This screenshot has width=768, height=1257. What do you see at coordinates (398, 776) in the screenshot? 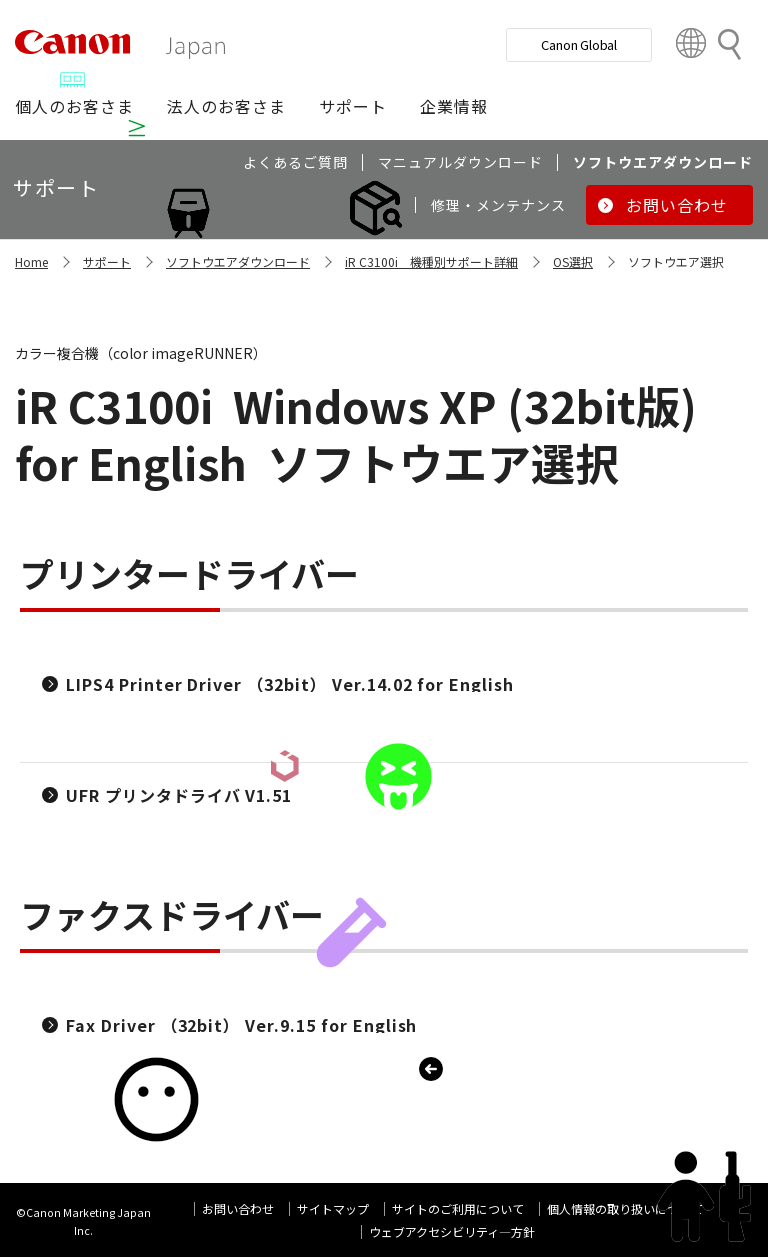
I see `insert a silly or playful emoji reaction` at bounding box center [398, 776].